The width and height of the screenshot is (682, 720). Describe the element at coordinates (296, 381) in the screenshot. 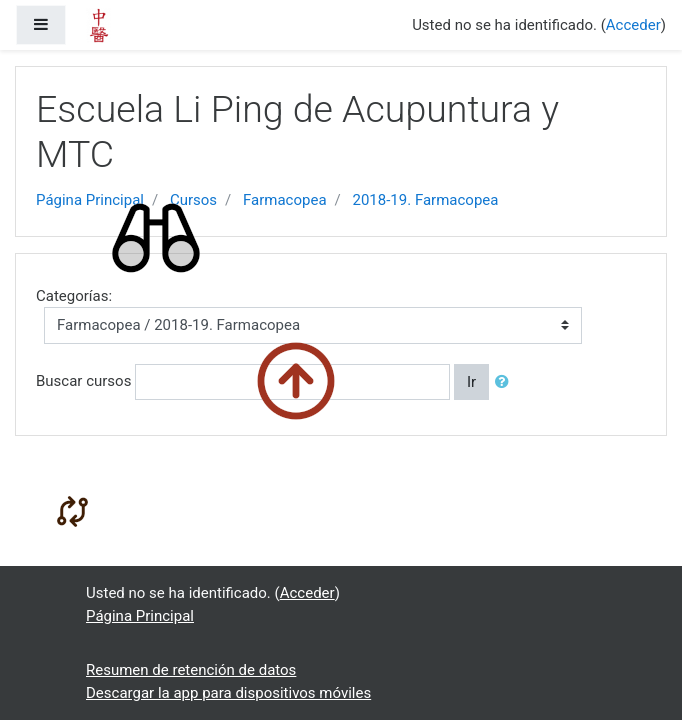

I see `scroll to top of page` at that location.